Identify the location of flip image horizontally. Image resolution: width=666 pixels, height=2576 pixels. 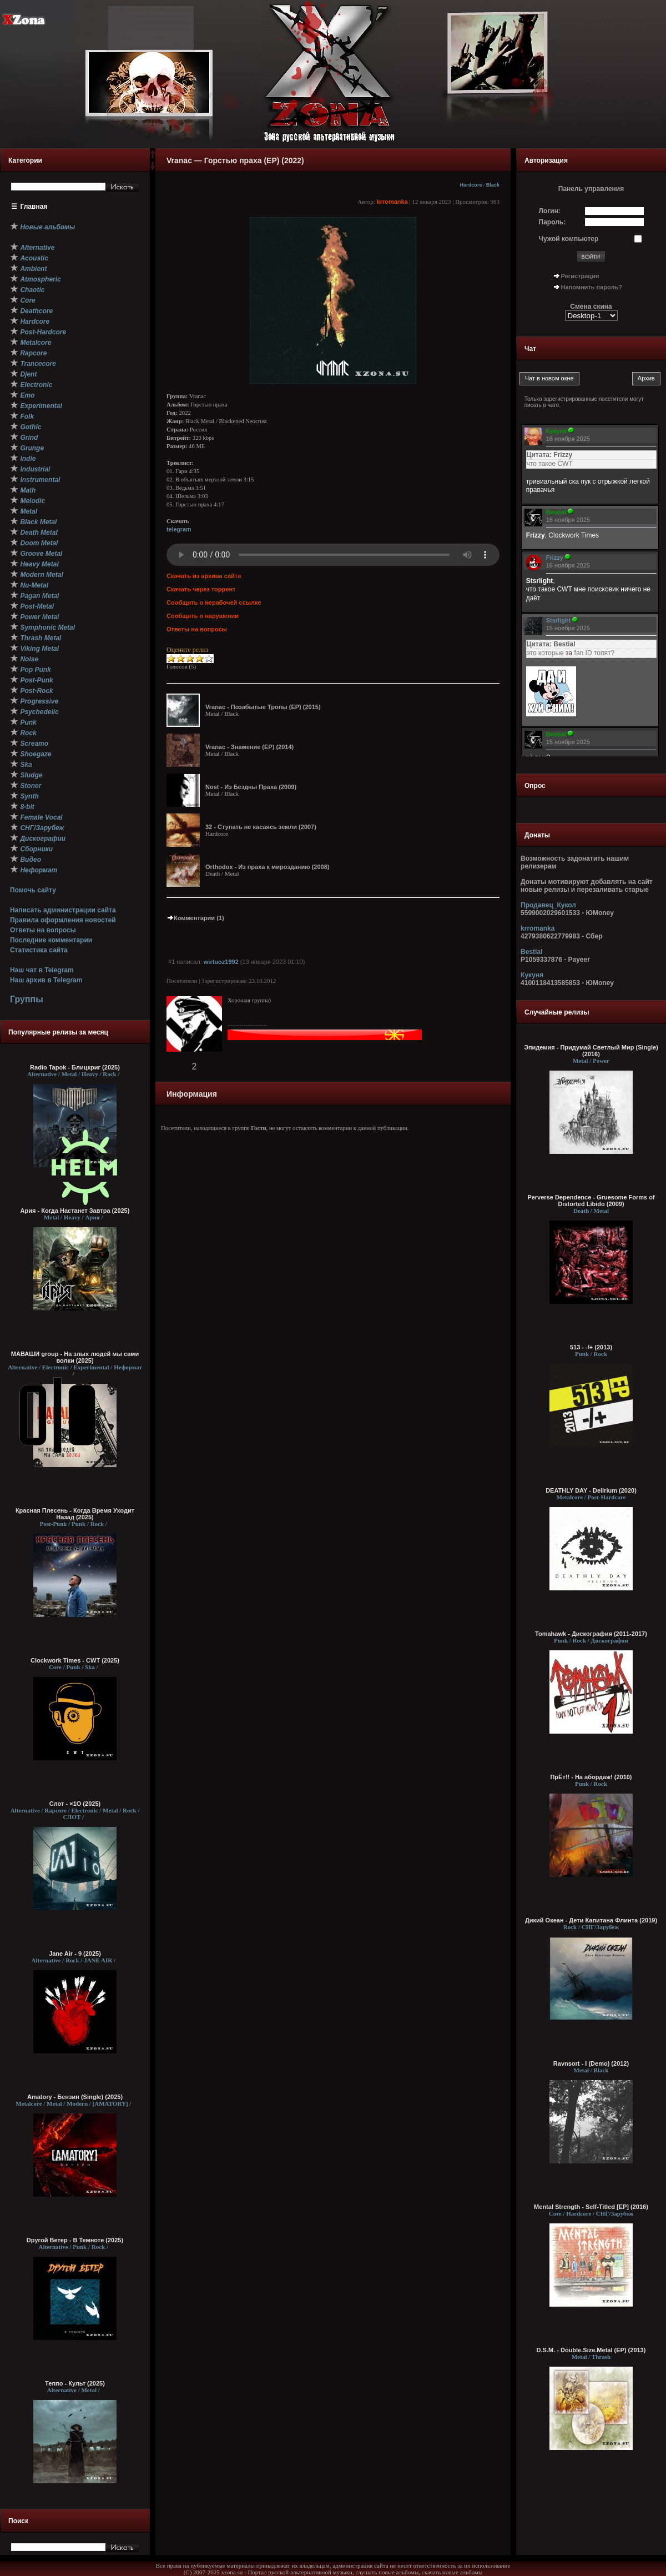
(57, 1415).